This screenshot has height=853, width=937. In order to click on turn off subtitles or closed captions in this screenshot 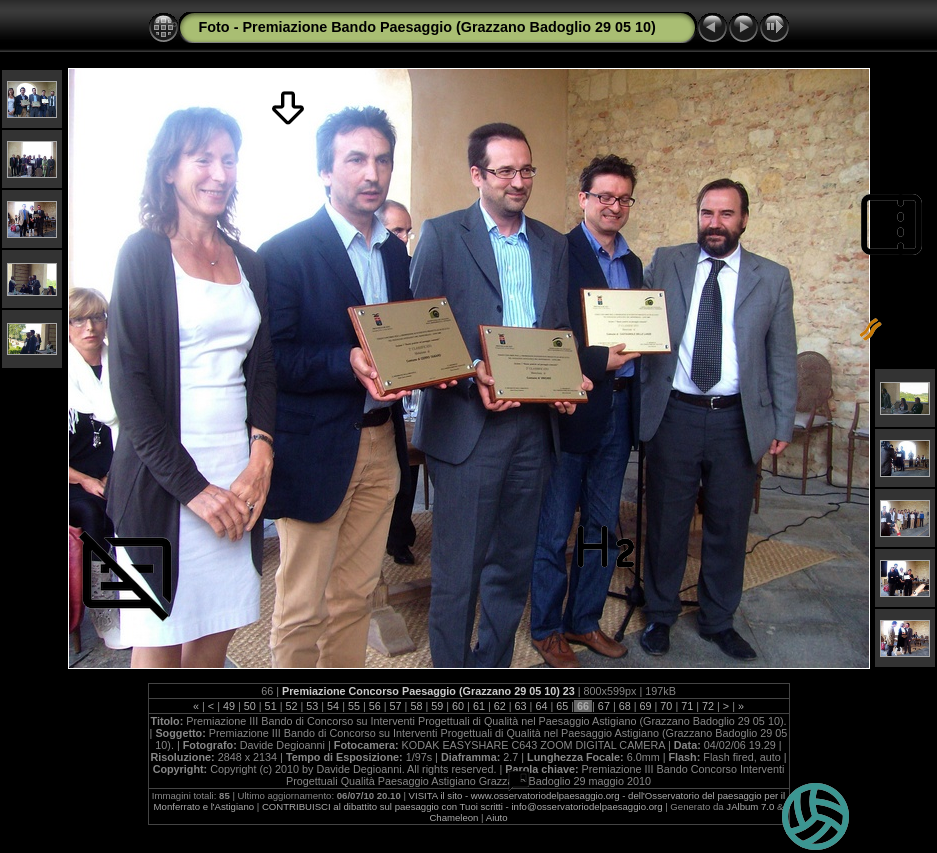, I will do `click(127, 573)`.